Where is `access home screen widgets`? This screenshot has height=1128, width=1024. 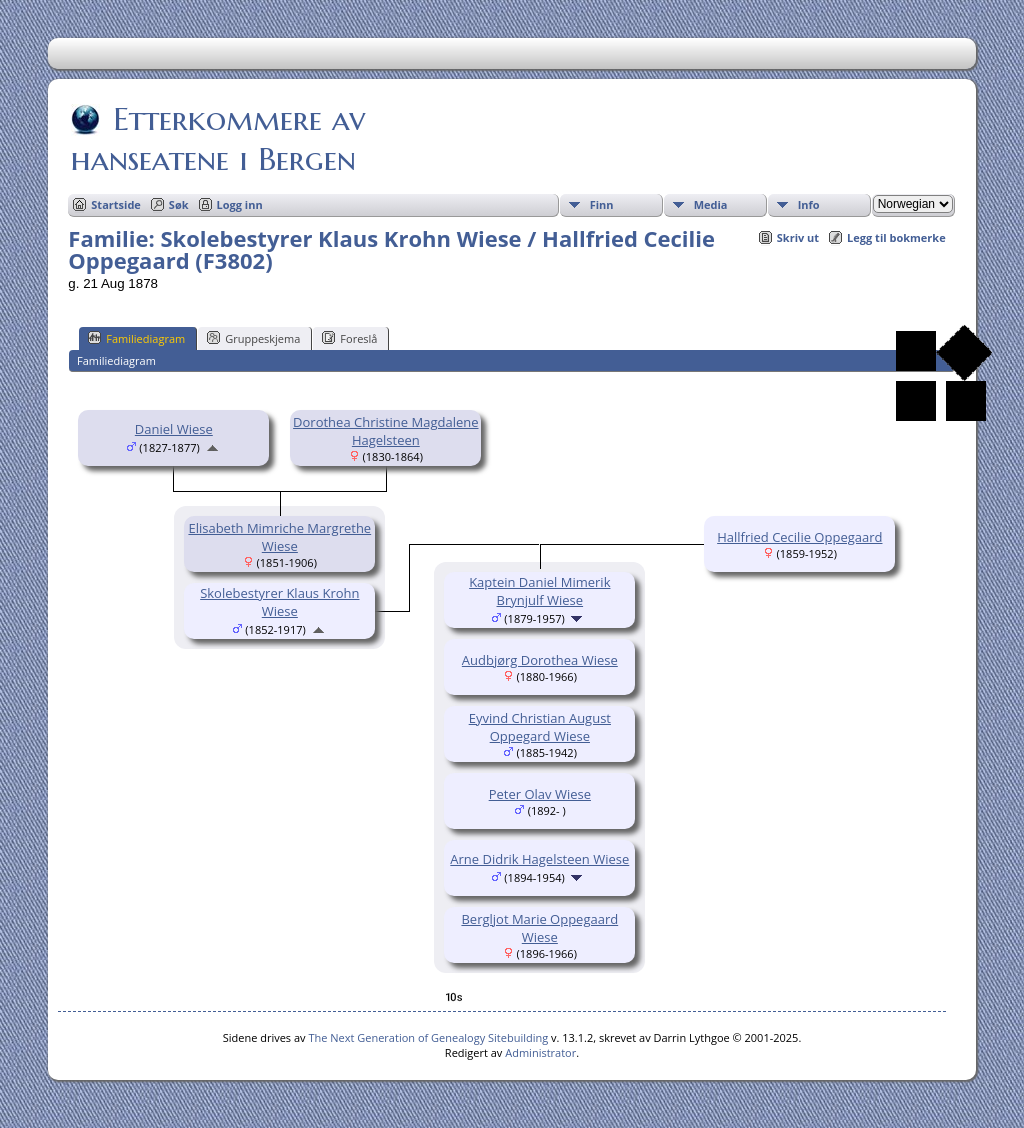
access home screen widgets is located at coordinates (941, 376).